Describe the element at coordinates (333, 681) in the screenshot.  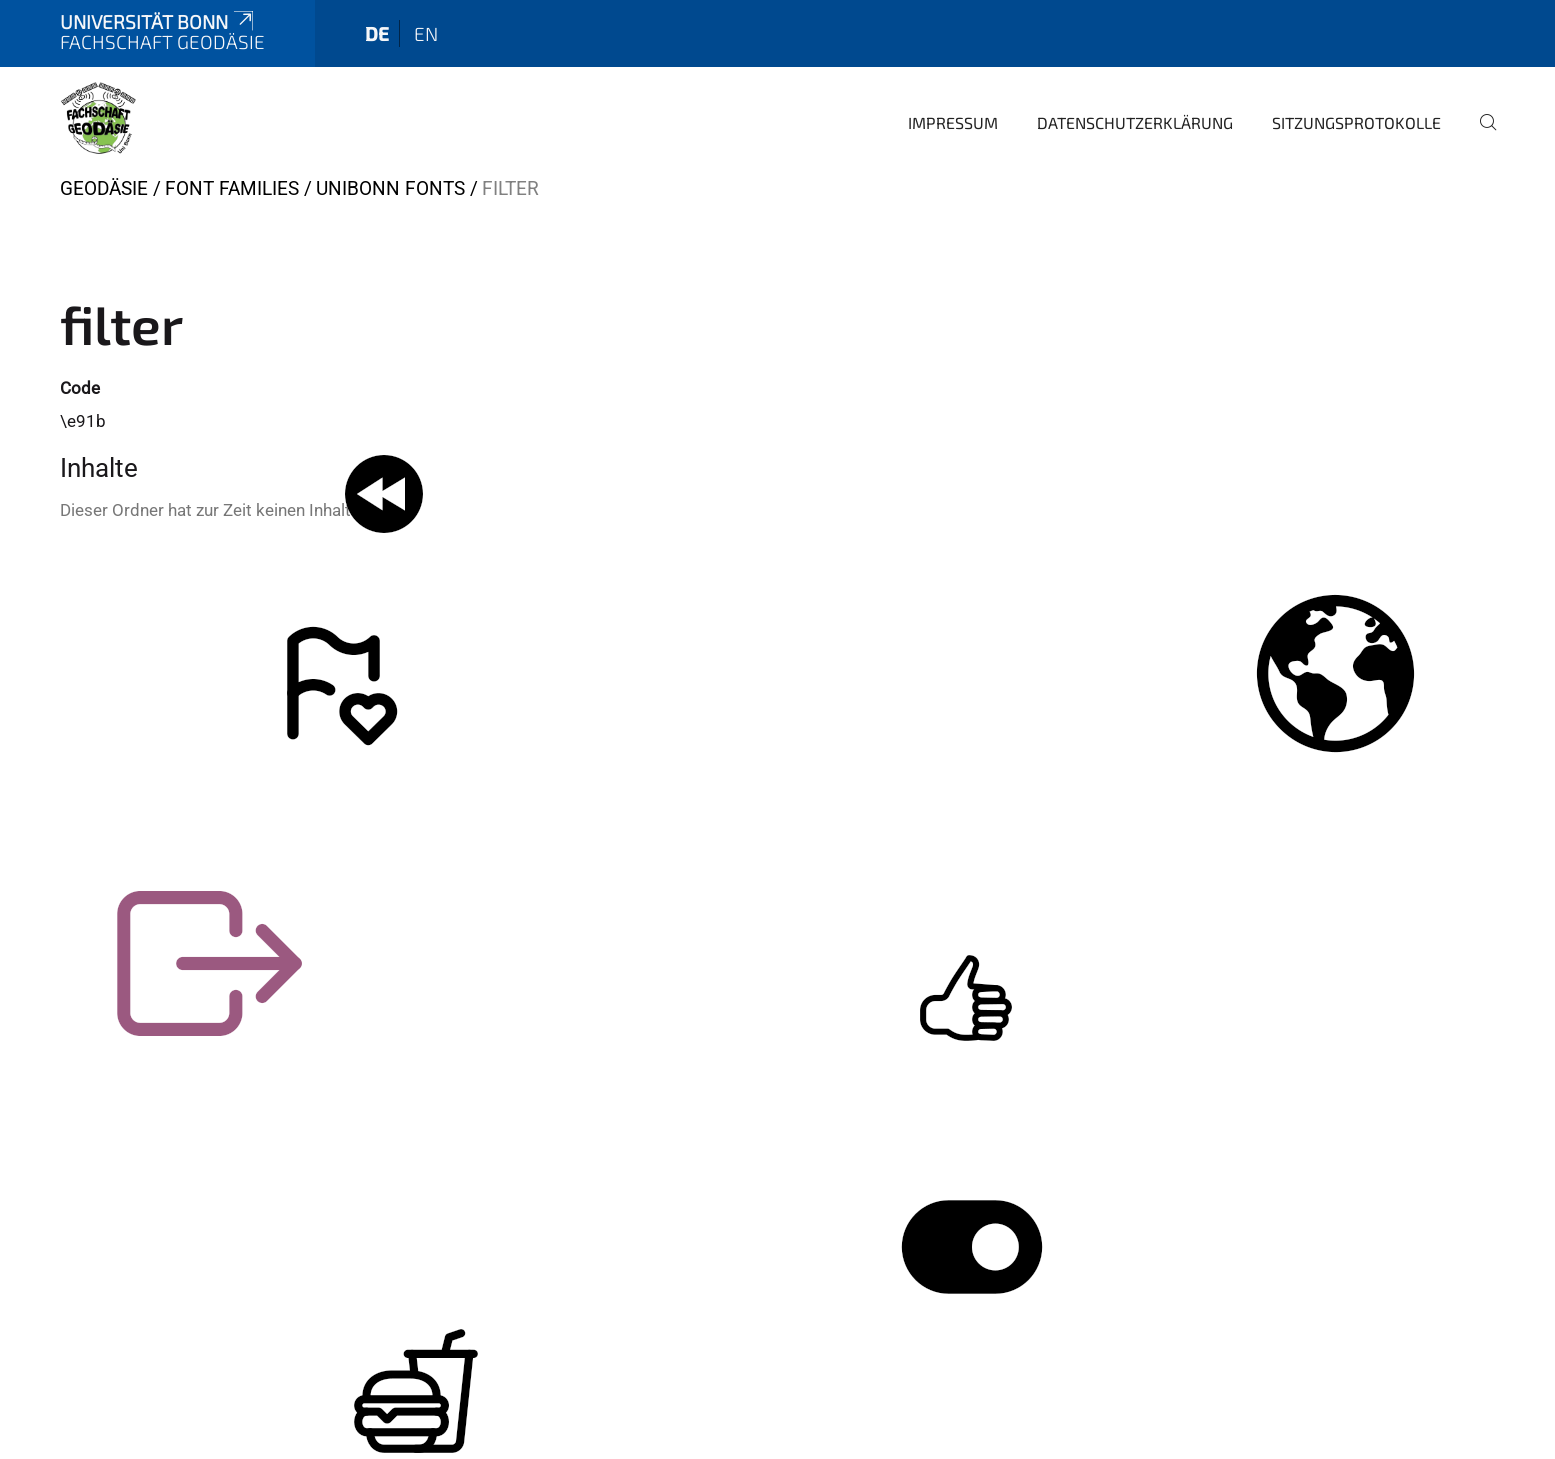
I see `flag a favorite or loved item` at that location.